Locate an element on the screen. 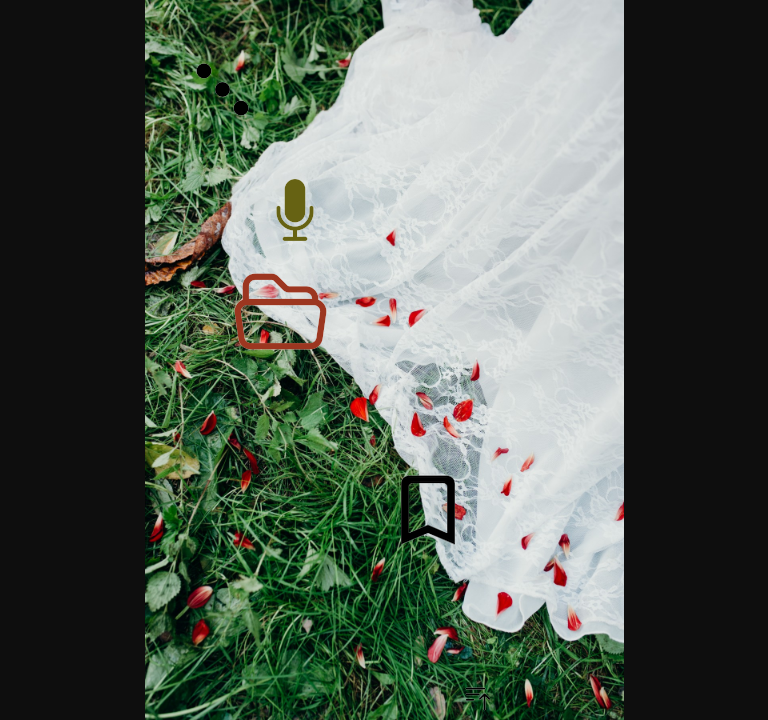  view contents of an open folder is located at coordinates (280, 311).